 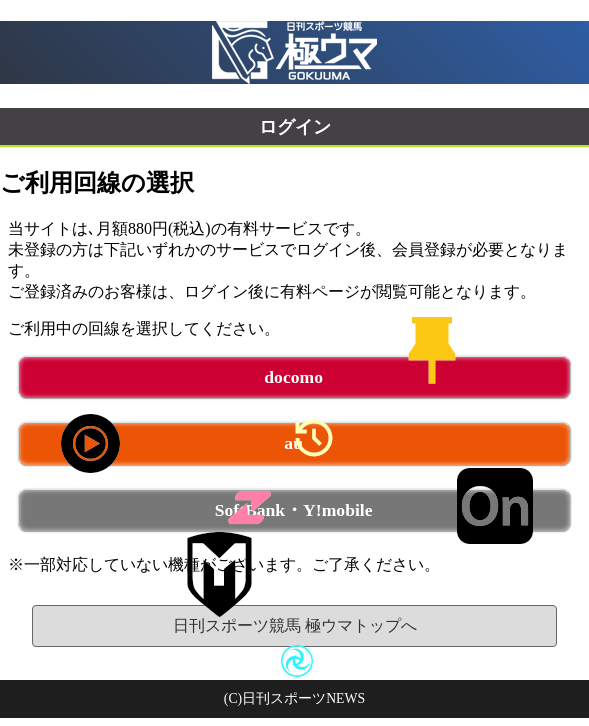 What do you see at coordinates (90, 443) in the screenshot?
I see `open youtube music app` at bounding box center [90, 443].